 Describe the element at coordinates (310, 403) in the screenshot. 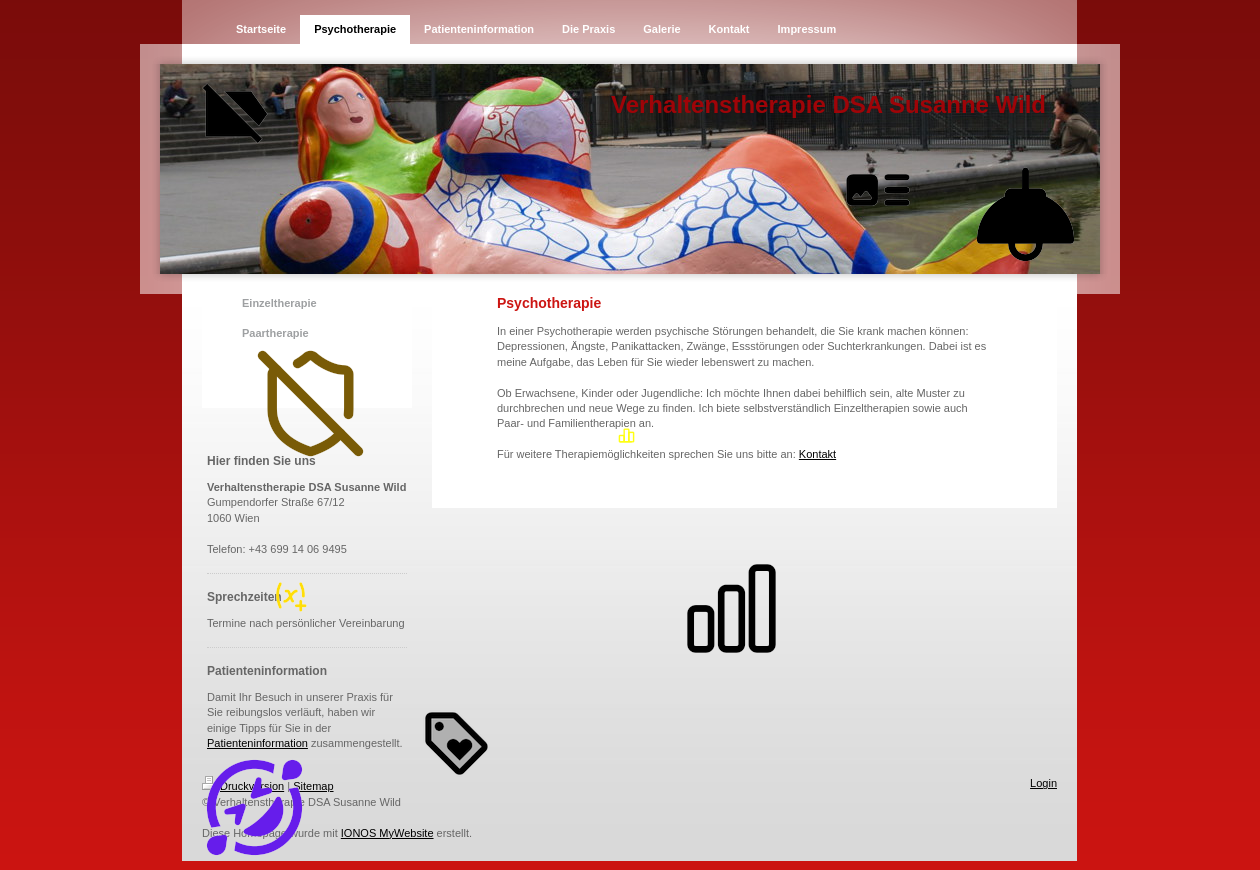

I see `security or protection is disabled` at that location.